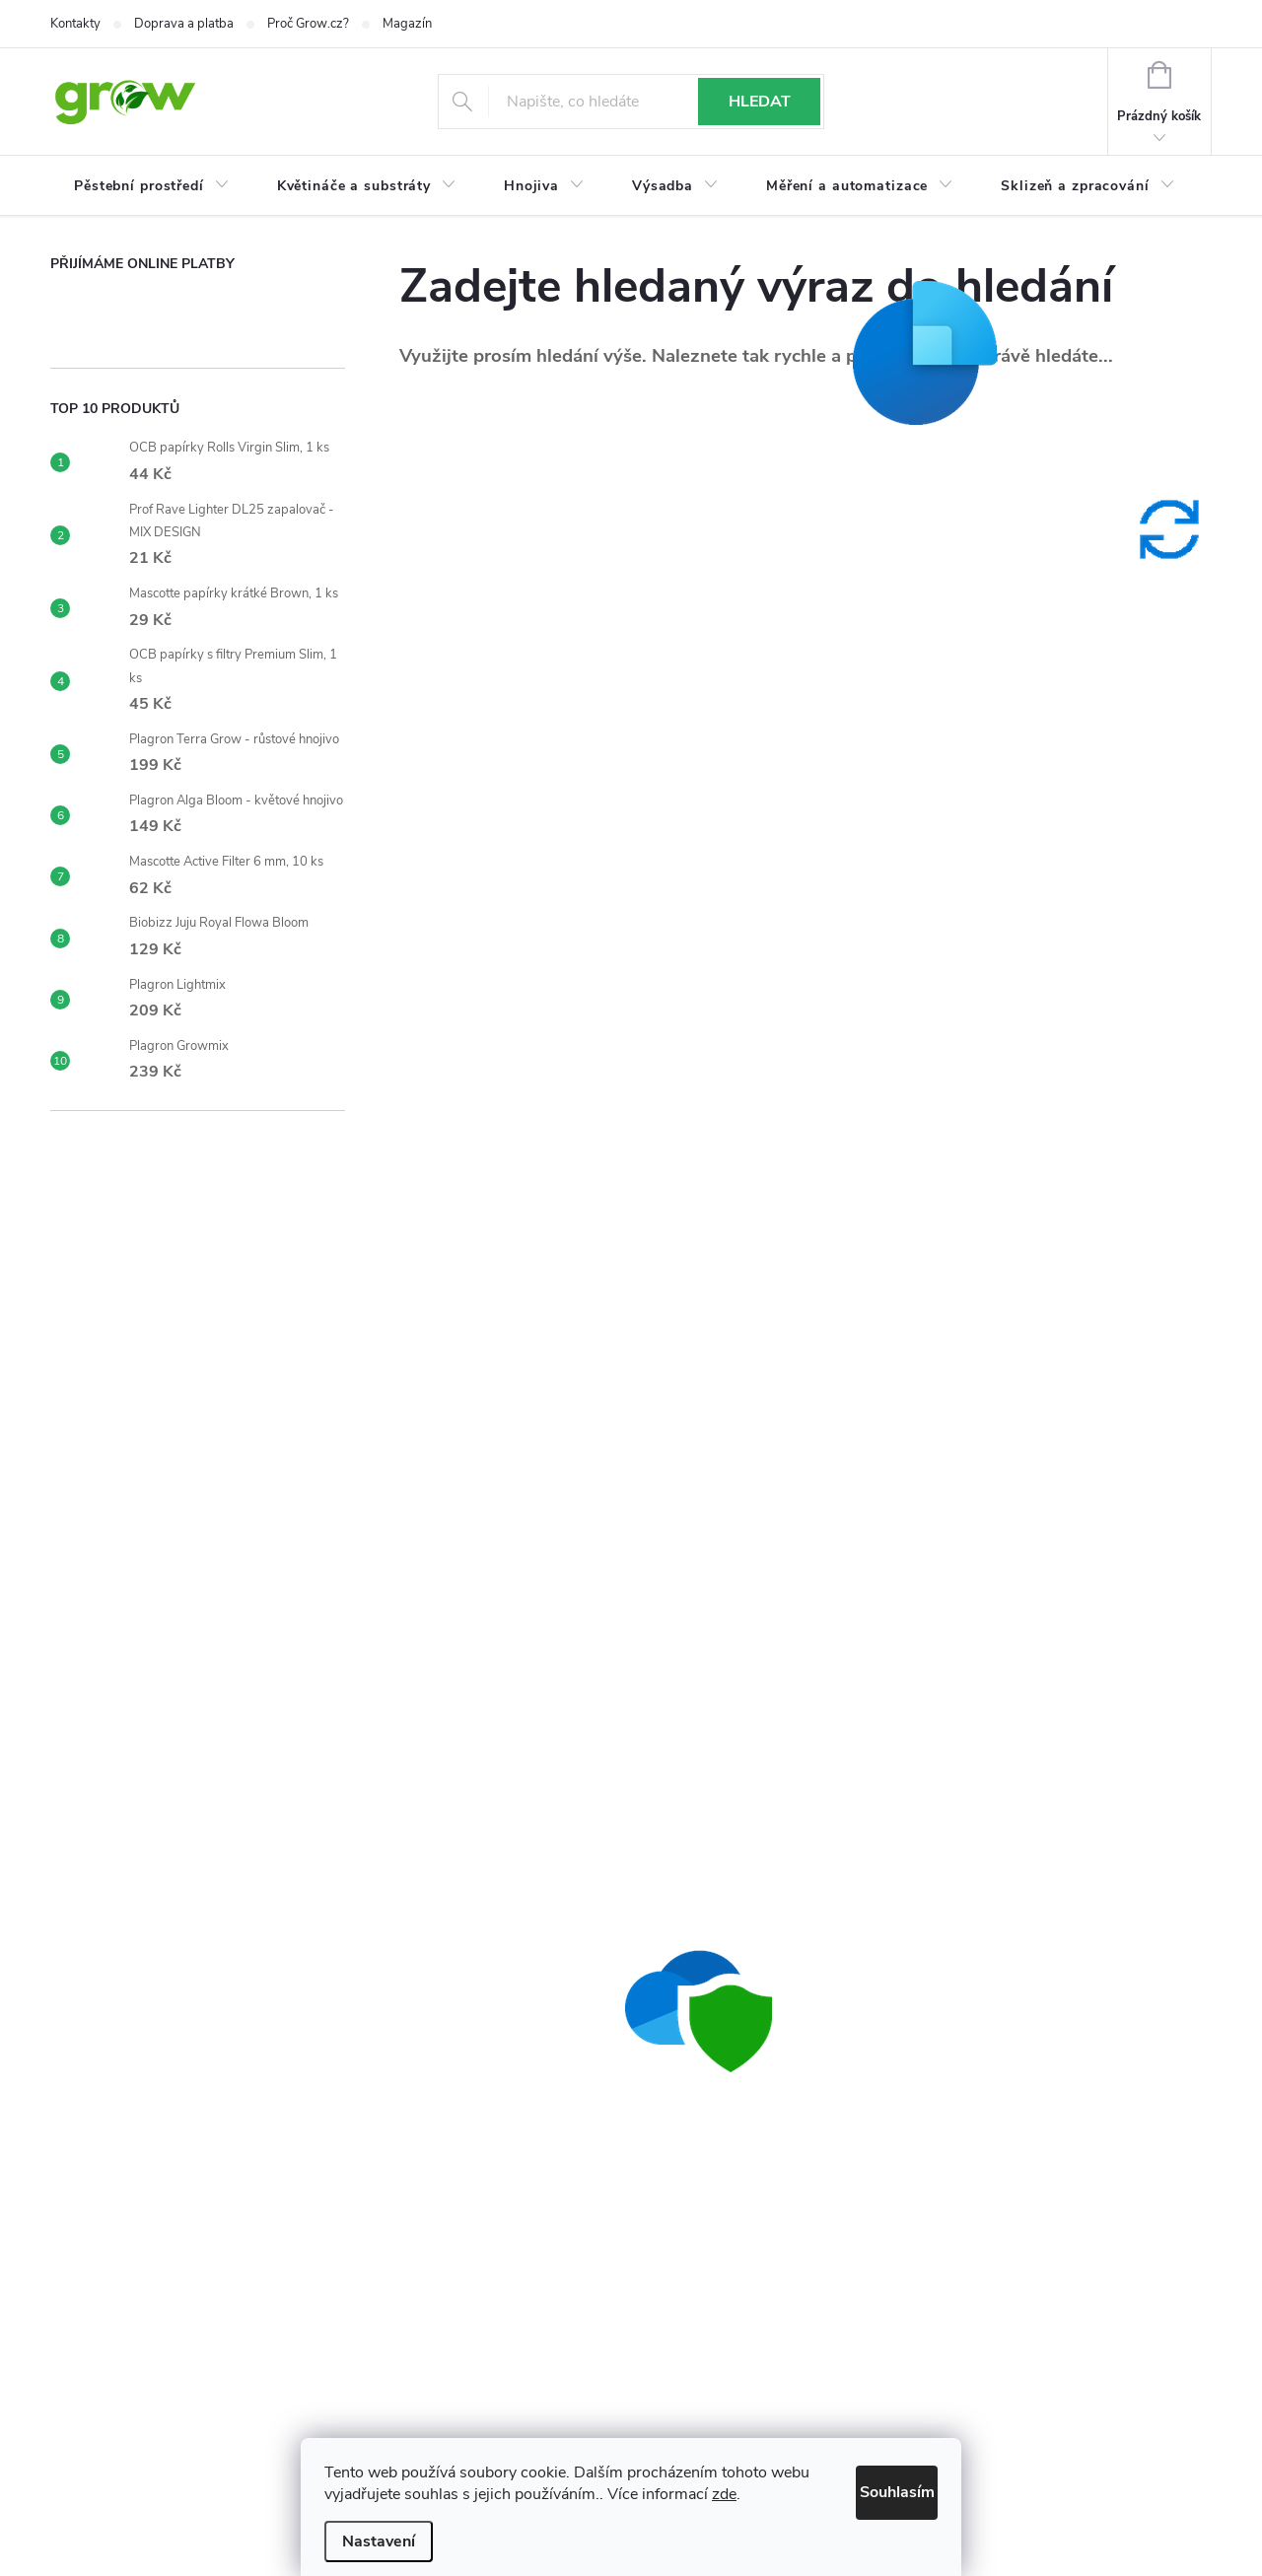 The width and height of the screenshot is (1262, 2576). I want to click on open the sales app, so click(925, 353).